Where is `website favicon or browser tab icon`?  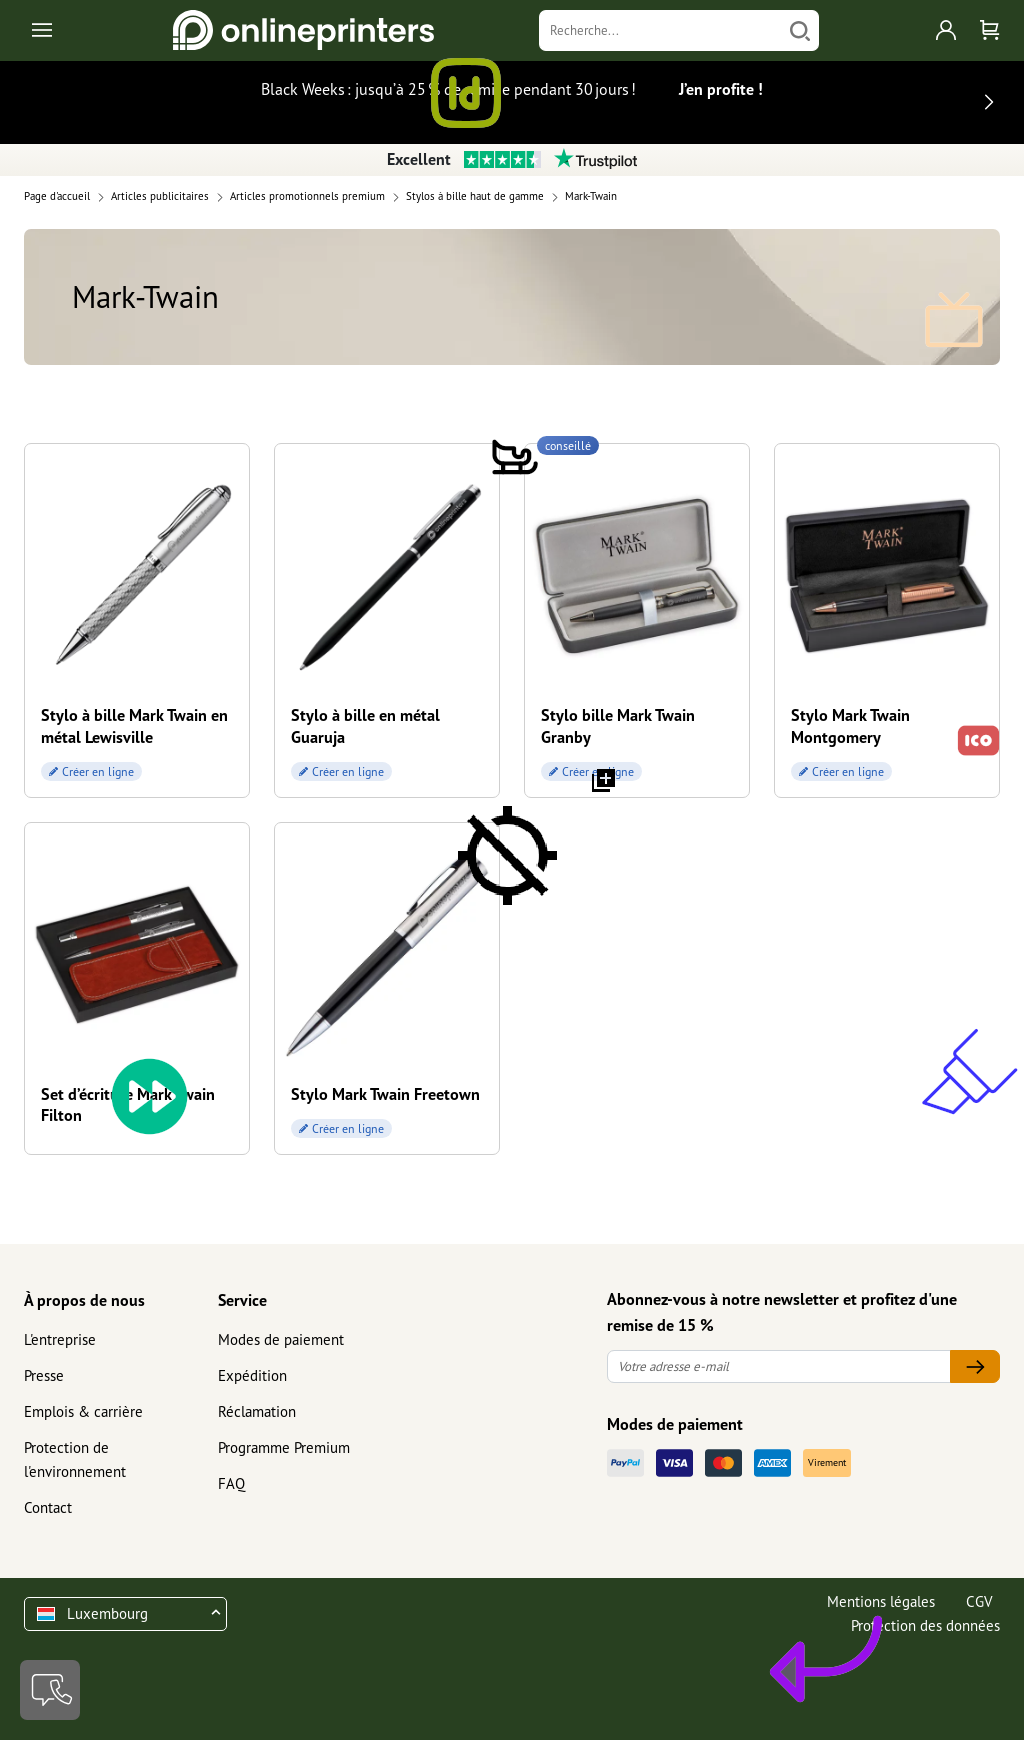
website favicon or browser tab icon is located at coordinates (978, 740).